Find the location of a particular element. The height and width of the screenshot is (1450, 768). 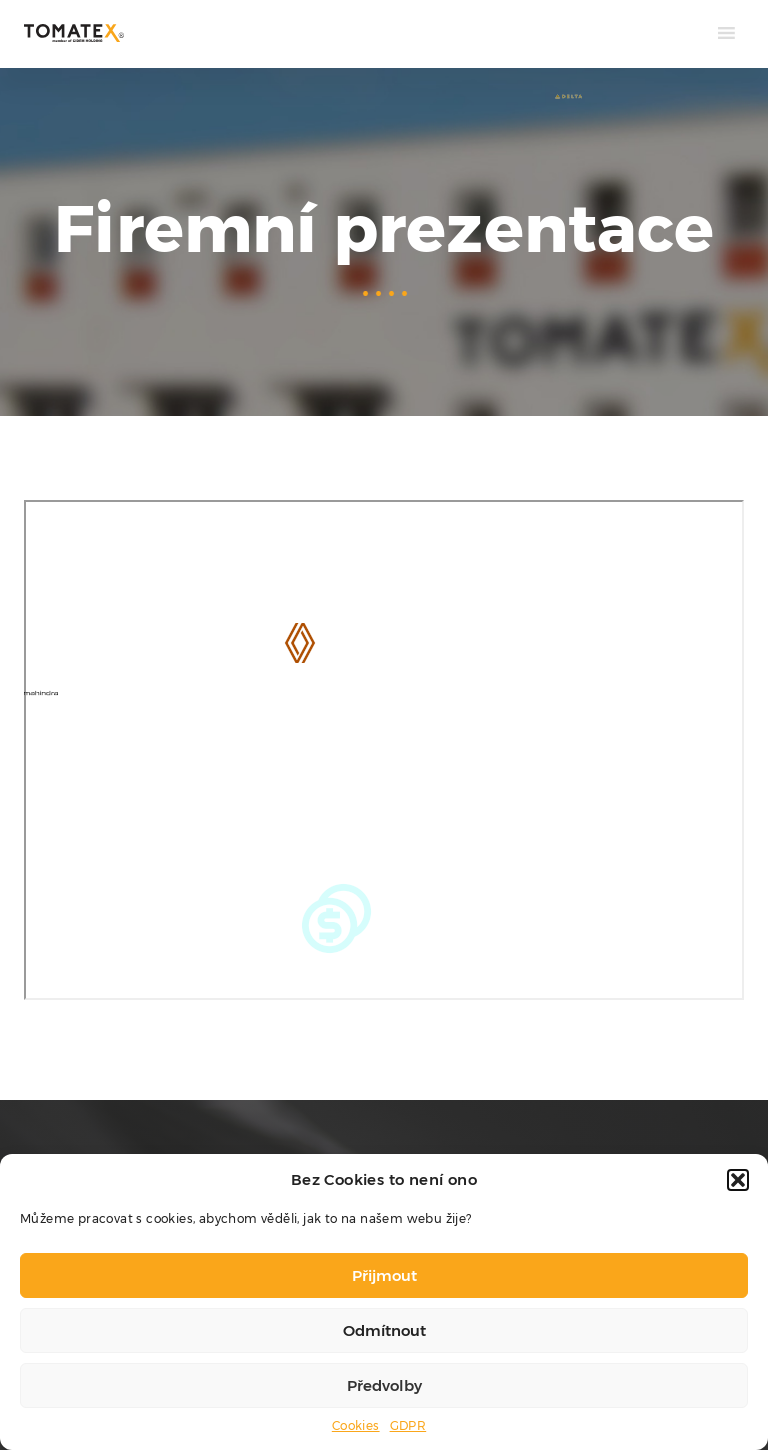

renault brand logo is located at coordinates (300, 643).